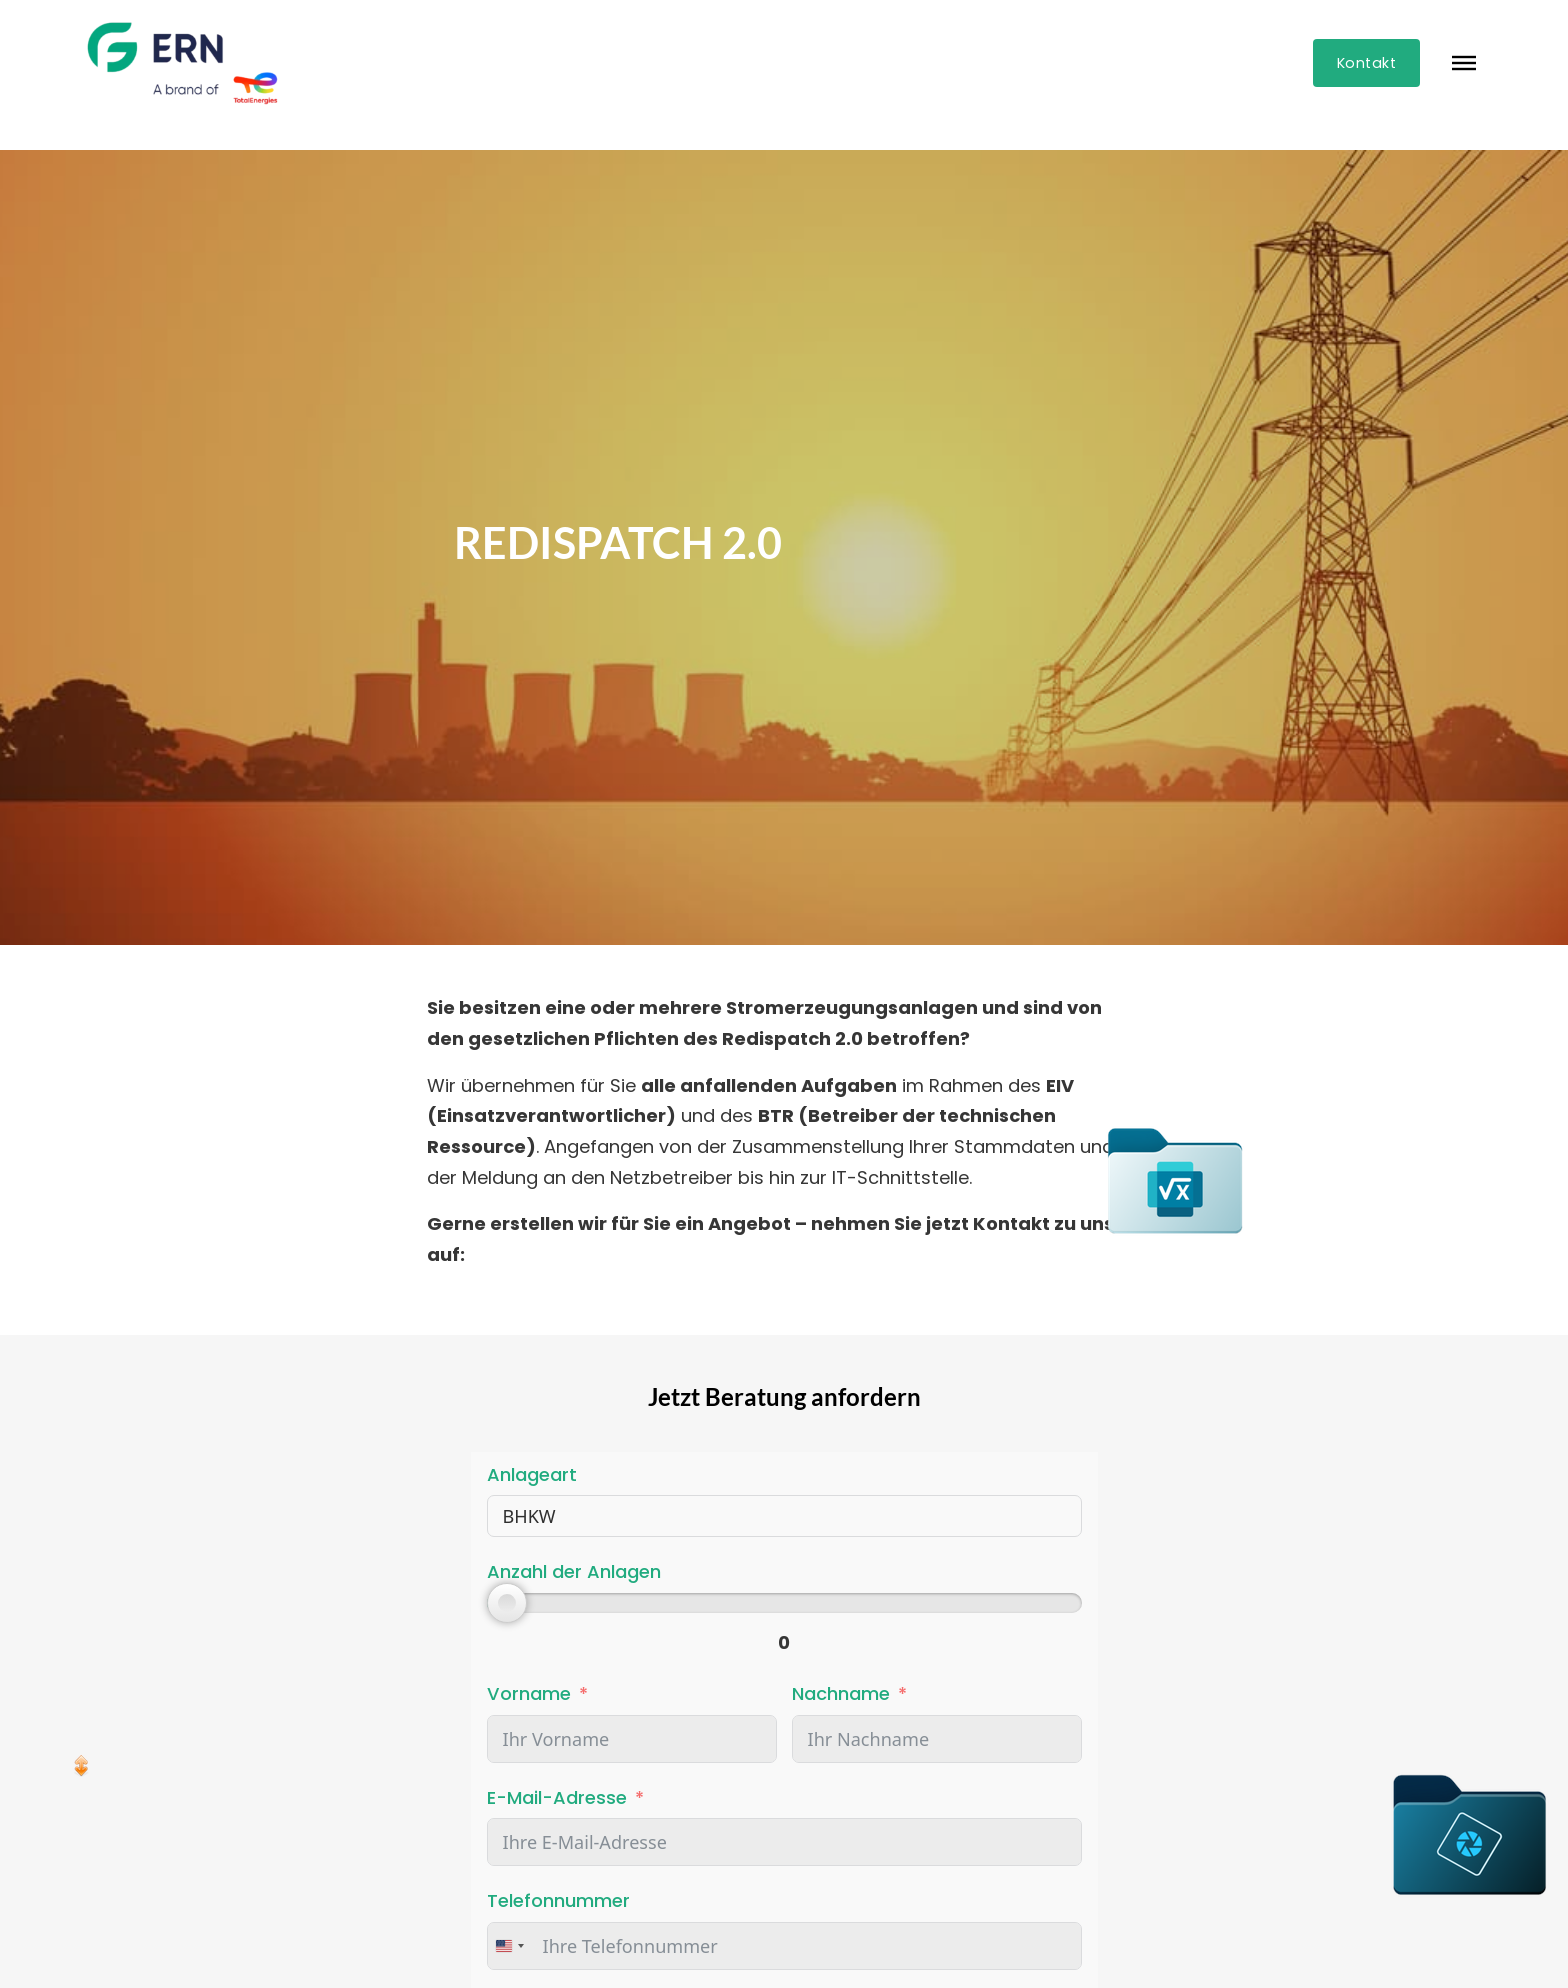 This screenshot has height=1988, width=1568. I want to click on flip object vertically, so click(81, 1766).